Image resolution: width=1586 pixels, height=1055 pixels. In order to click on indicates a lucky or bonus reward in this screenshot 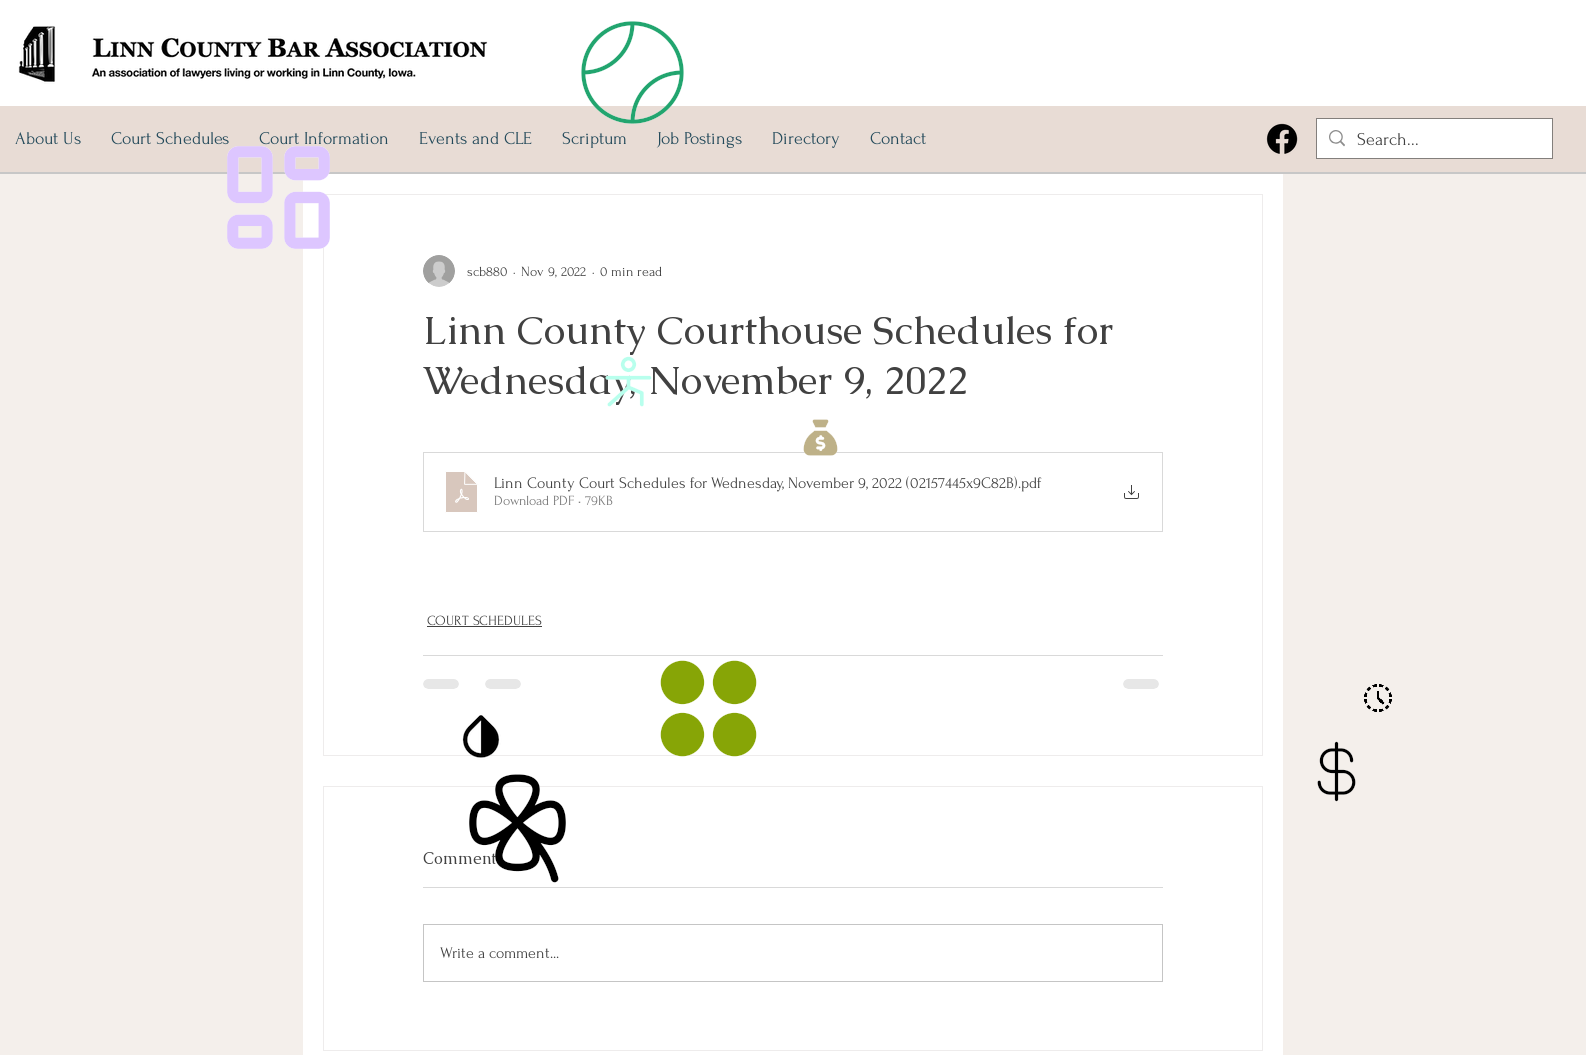, I will do `click(517, 826)`.